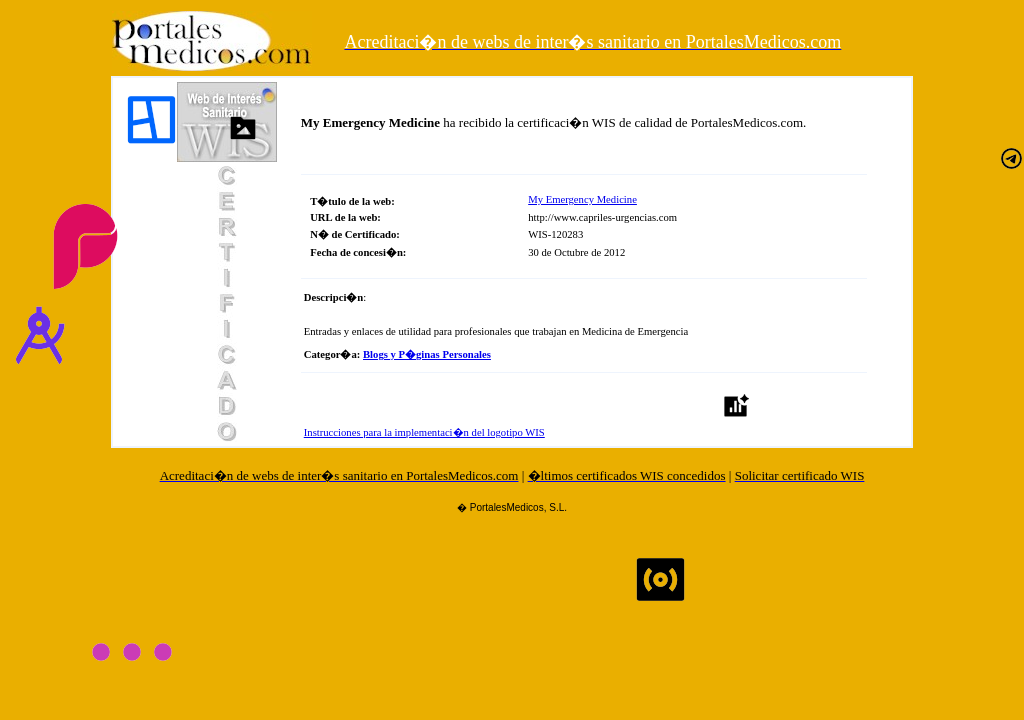  I want to click on enable surround sound audio, so click(660, 579).